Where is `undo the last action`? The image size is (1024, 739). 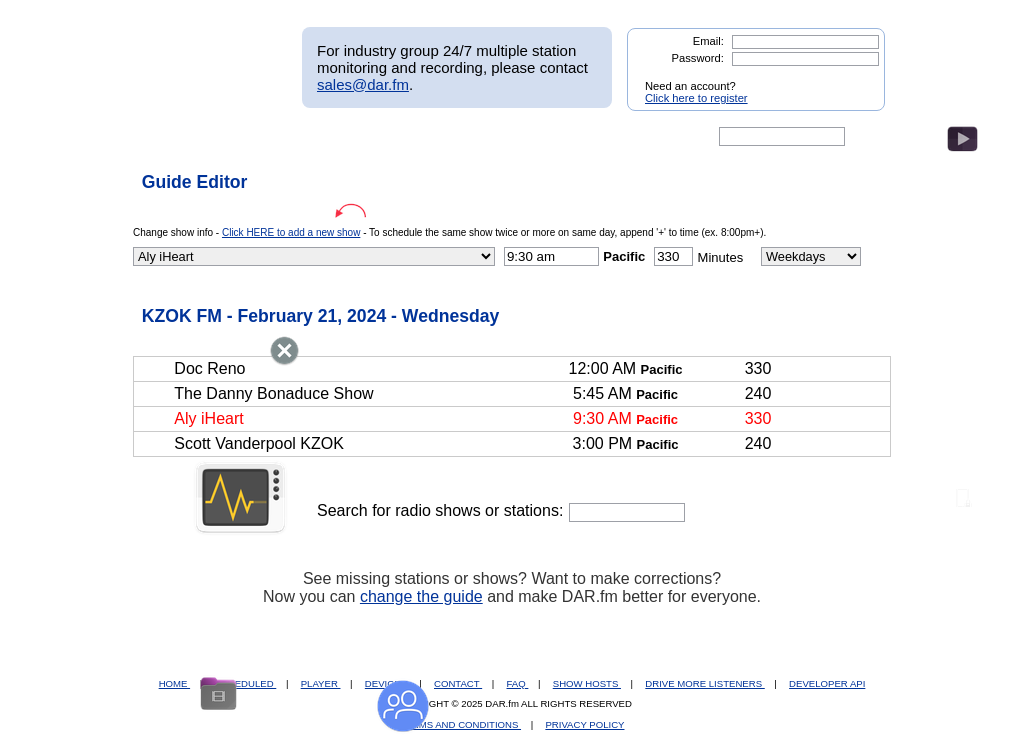
undo the last action is located at coordinates (350, 210).